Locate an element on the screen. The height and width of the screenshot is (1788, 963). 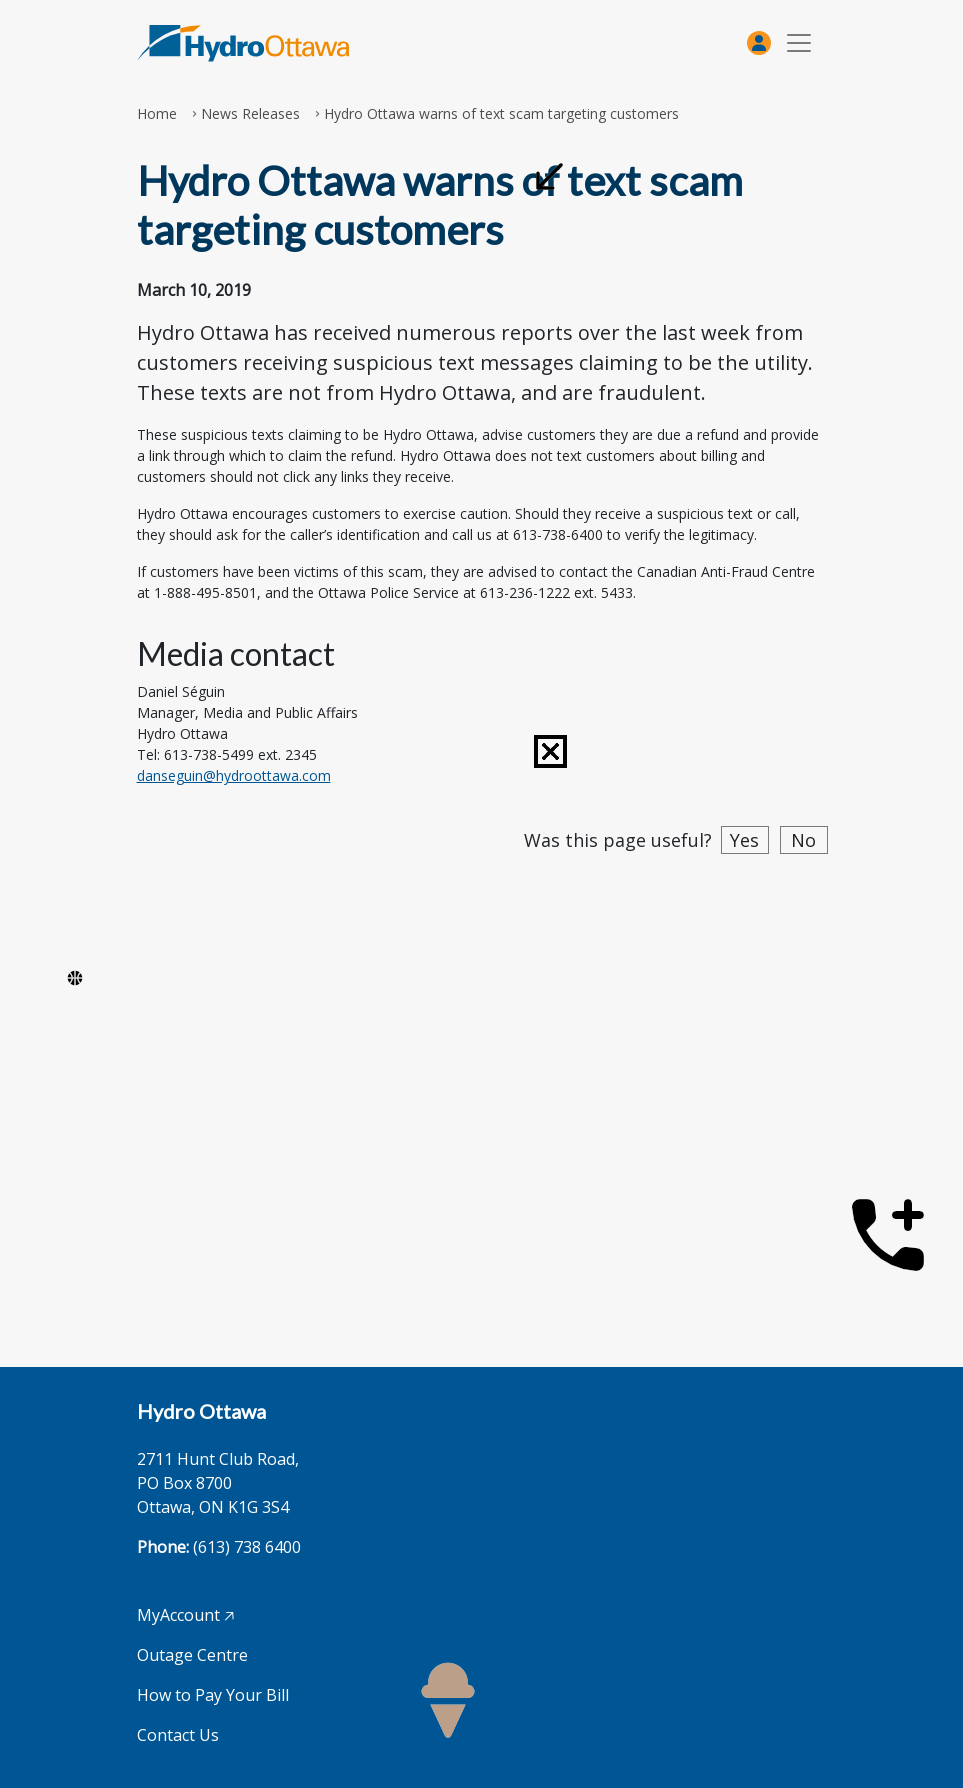
access sports or basketball-related content is located at coordinates (75, 978).